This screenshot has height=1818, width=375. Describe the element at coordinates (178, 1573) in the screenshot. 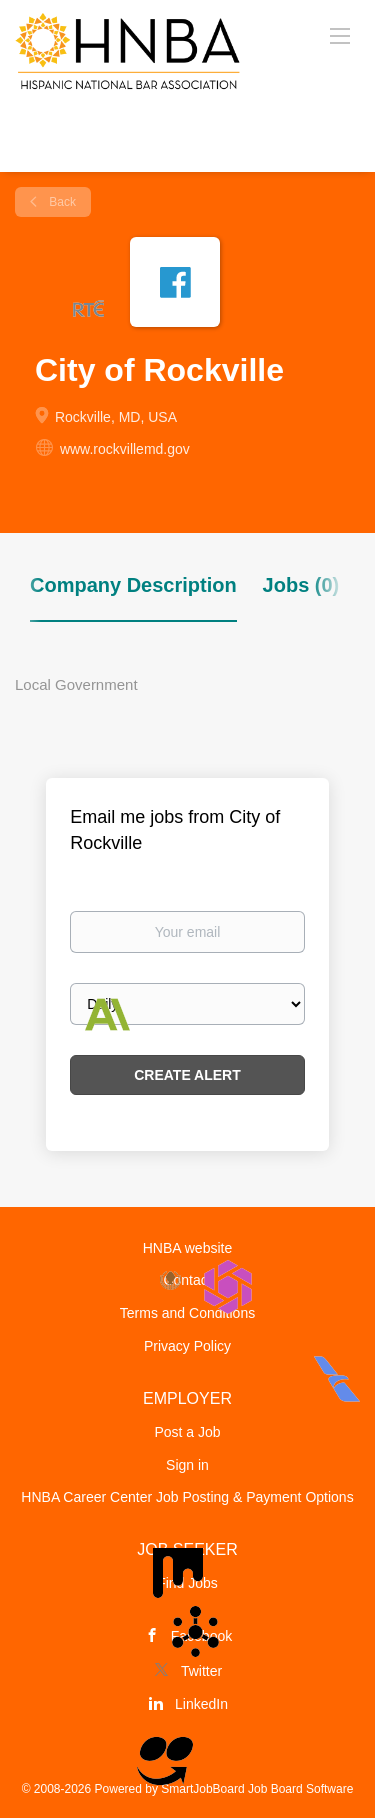

I see `open the Mix app` at that location.